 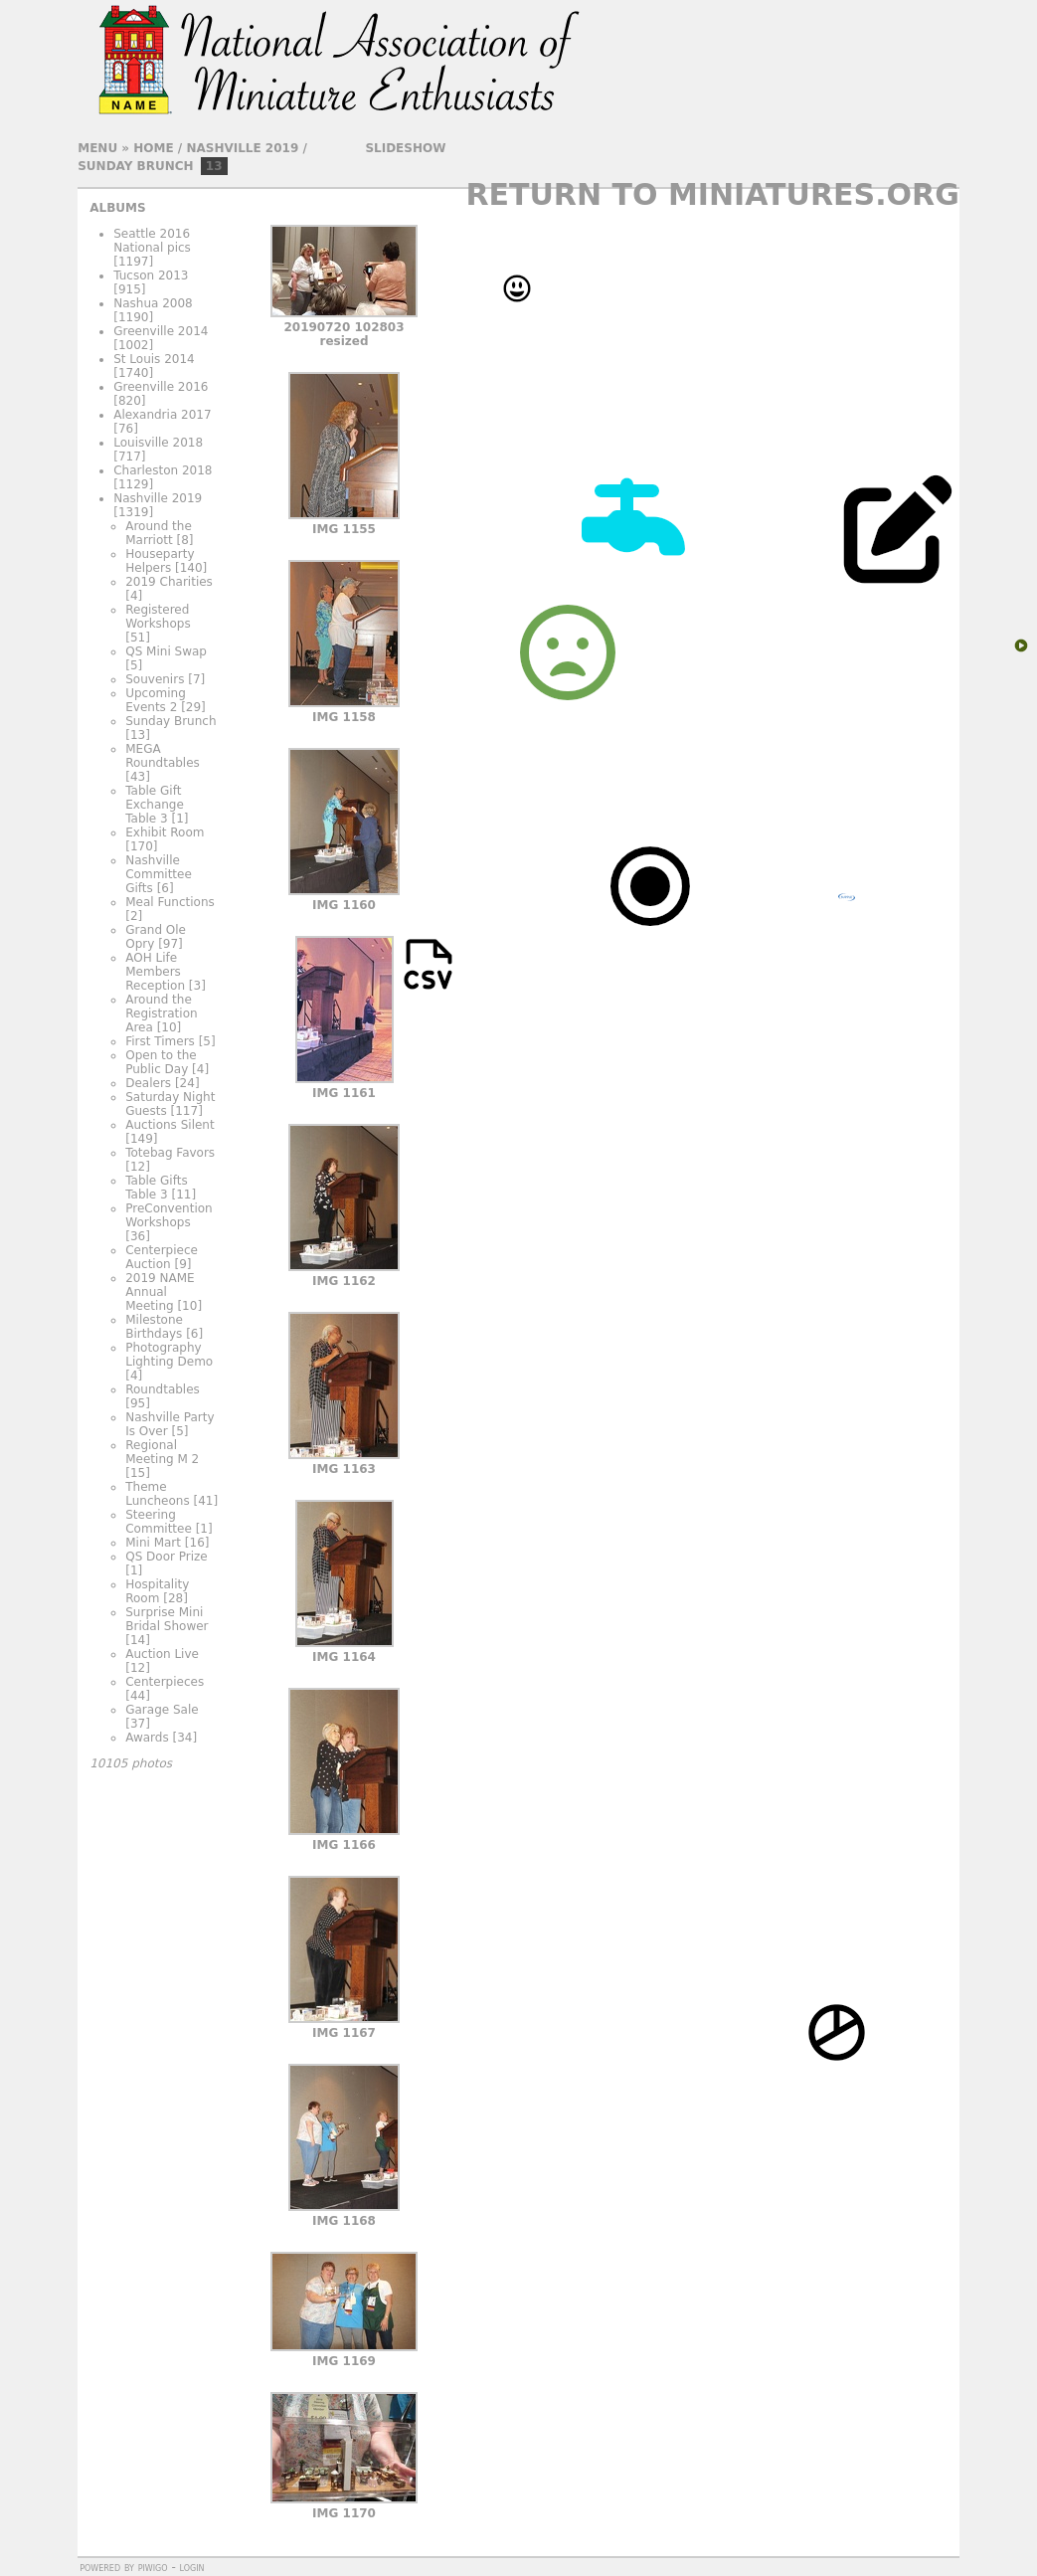 I want to click on edit or modify content, so click(x=898, y=528).